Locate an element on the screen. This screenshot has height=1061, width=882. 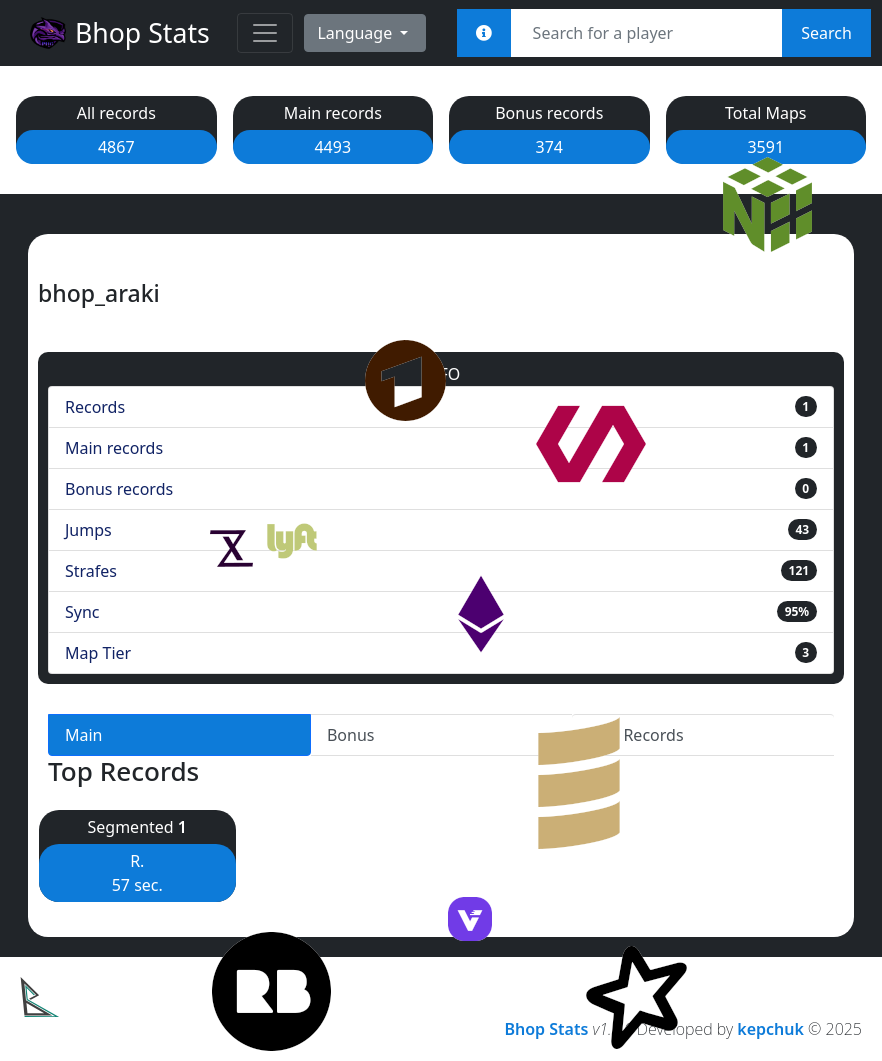
scala programming language logo is located at coordinates (579, 783).